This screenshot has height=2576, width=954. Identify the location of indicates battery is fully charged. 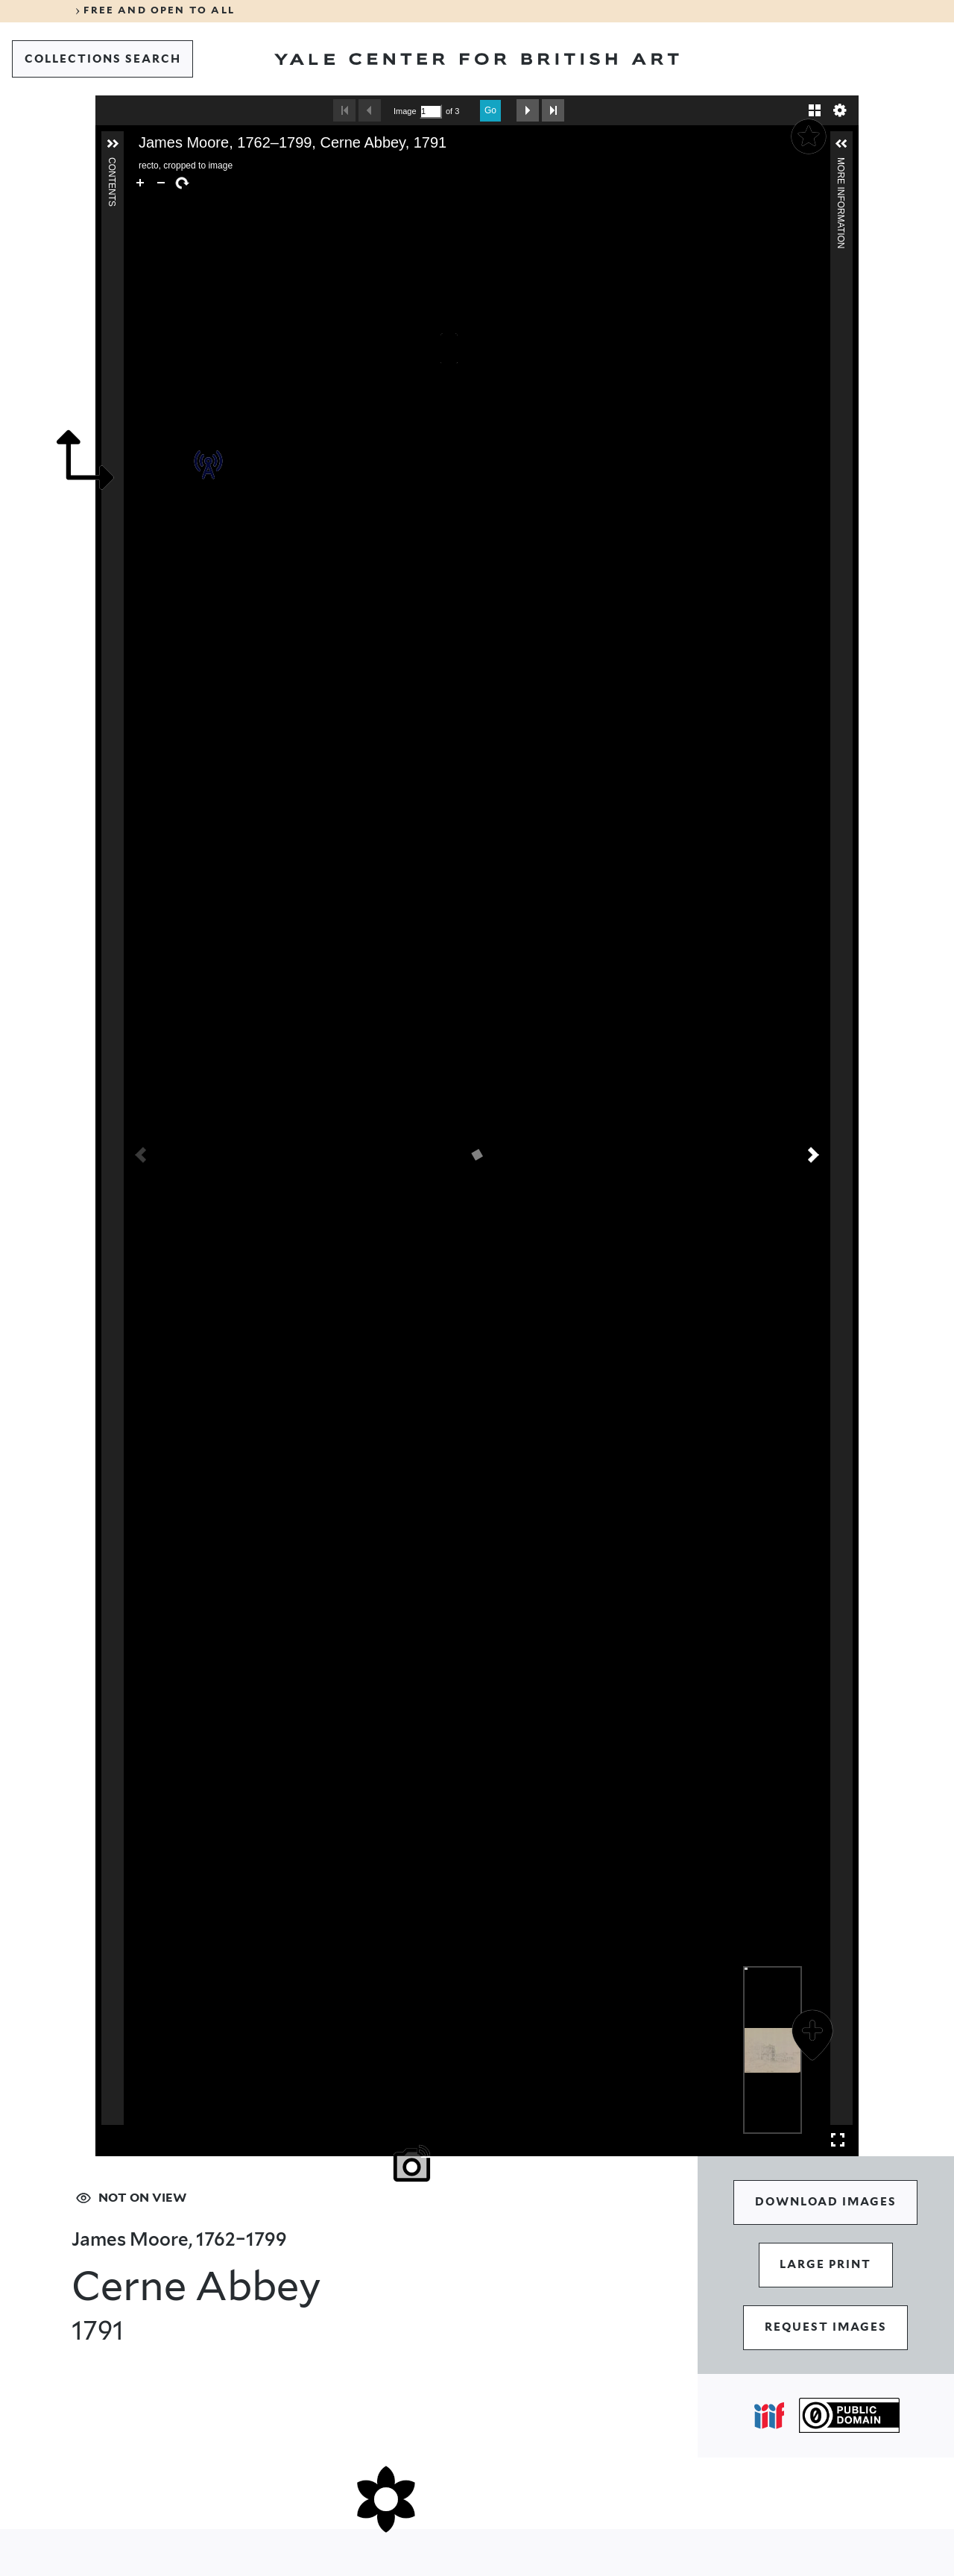
(449, 347).